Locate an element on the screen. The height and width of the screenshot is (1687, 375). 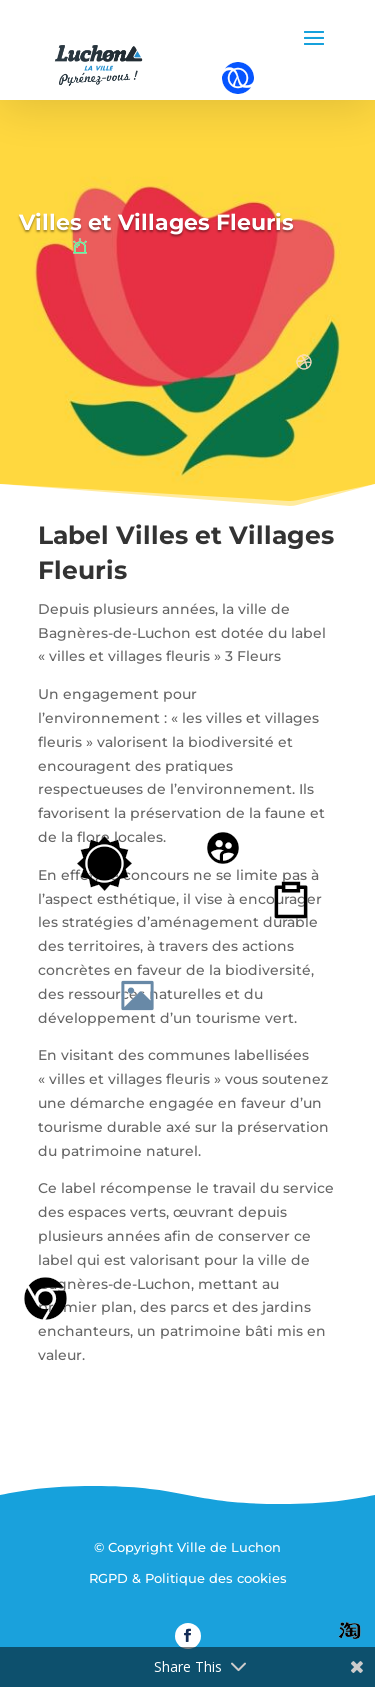
copy to clipboard is located at coordinates (291, 900).